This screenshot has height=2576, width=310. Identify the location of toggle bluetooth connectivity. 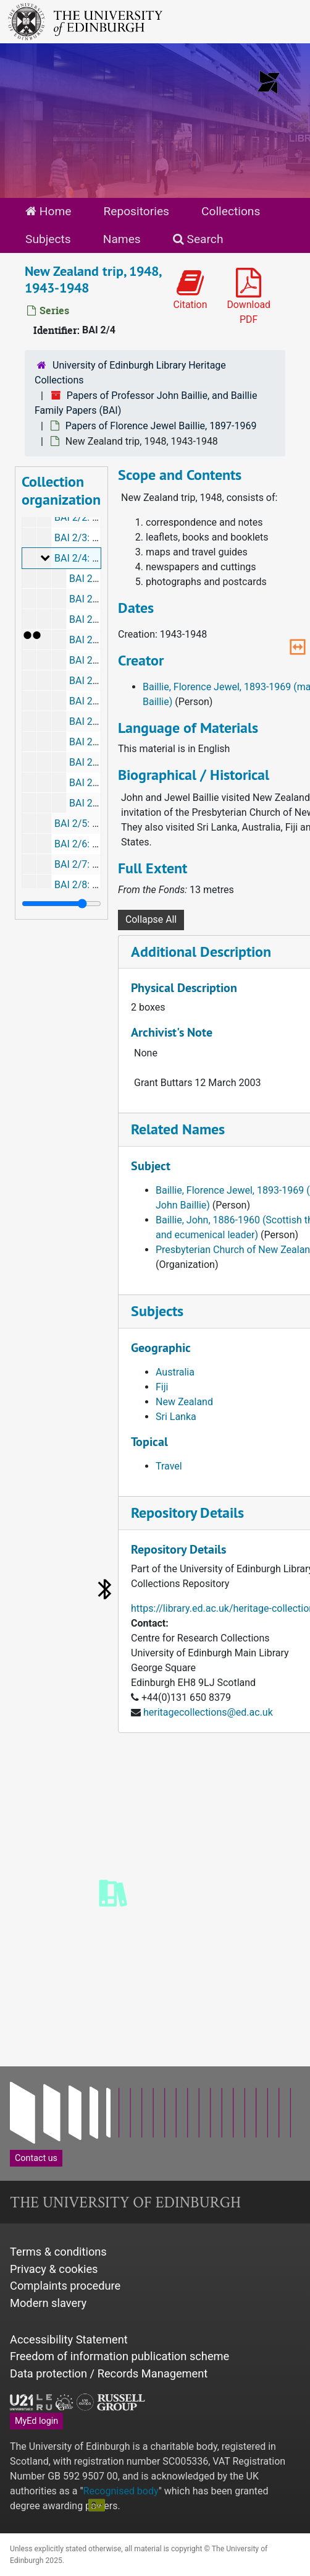
(104, 1589).